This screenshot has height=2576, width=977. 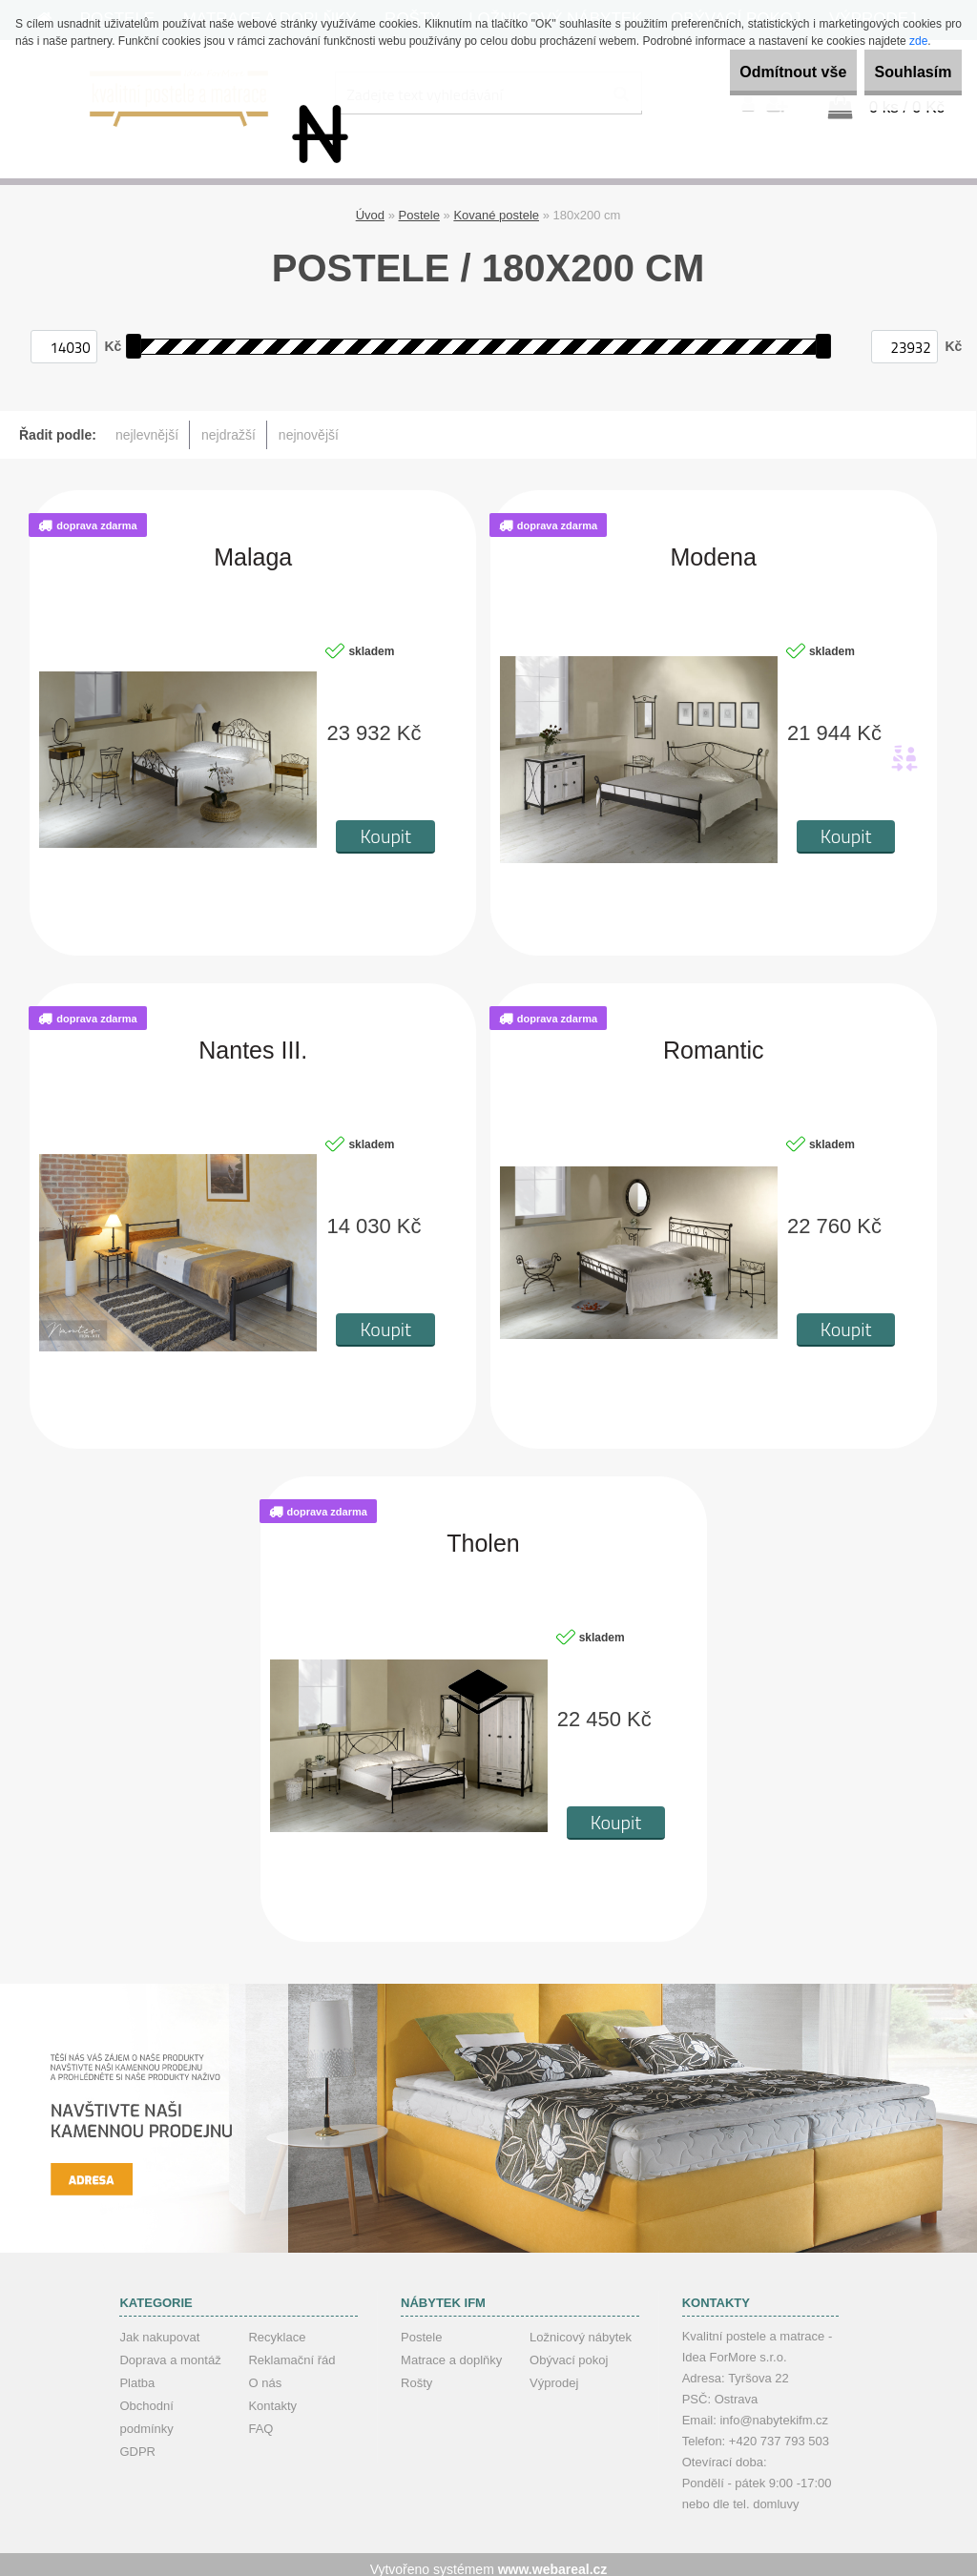 I want to click on indicates Nigerian naira currency, so click(x=320, y=134).